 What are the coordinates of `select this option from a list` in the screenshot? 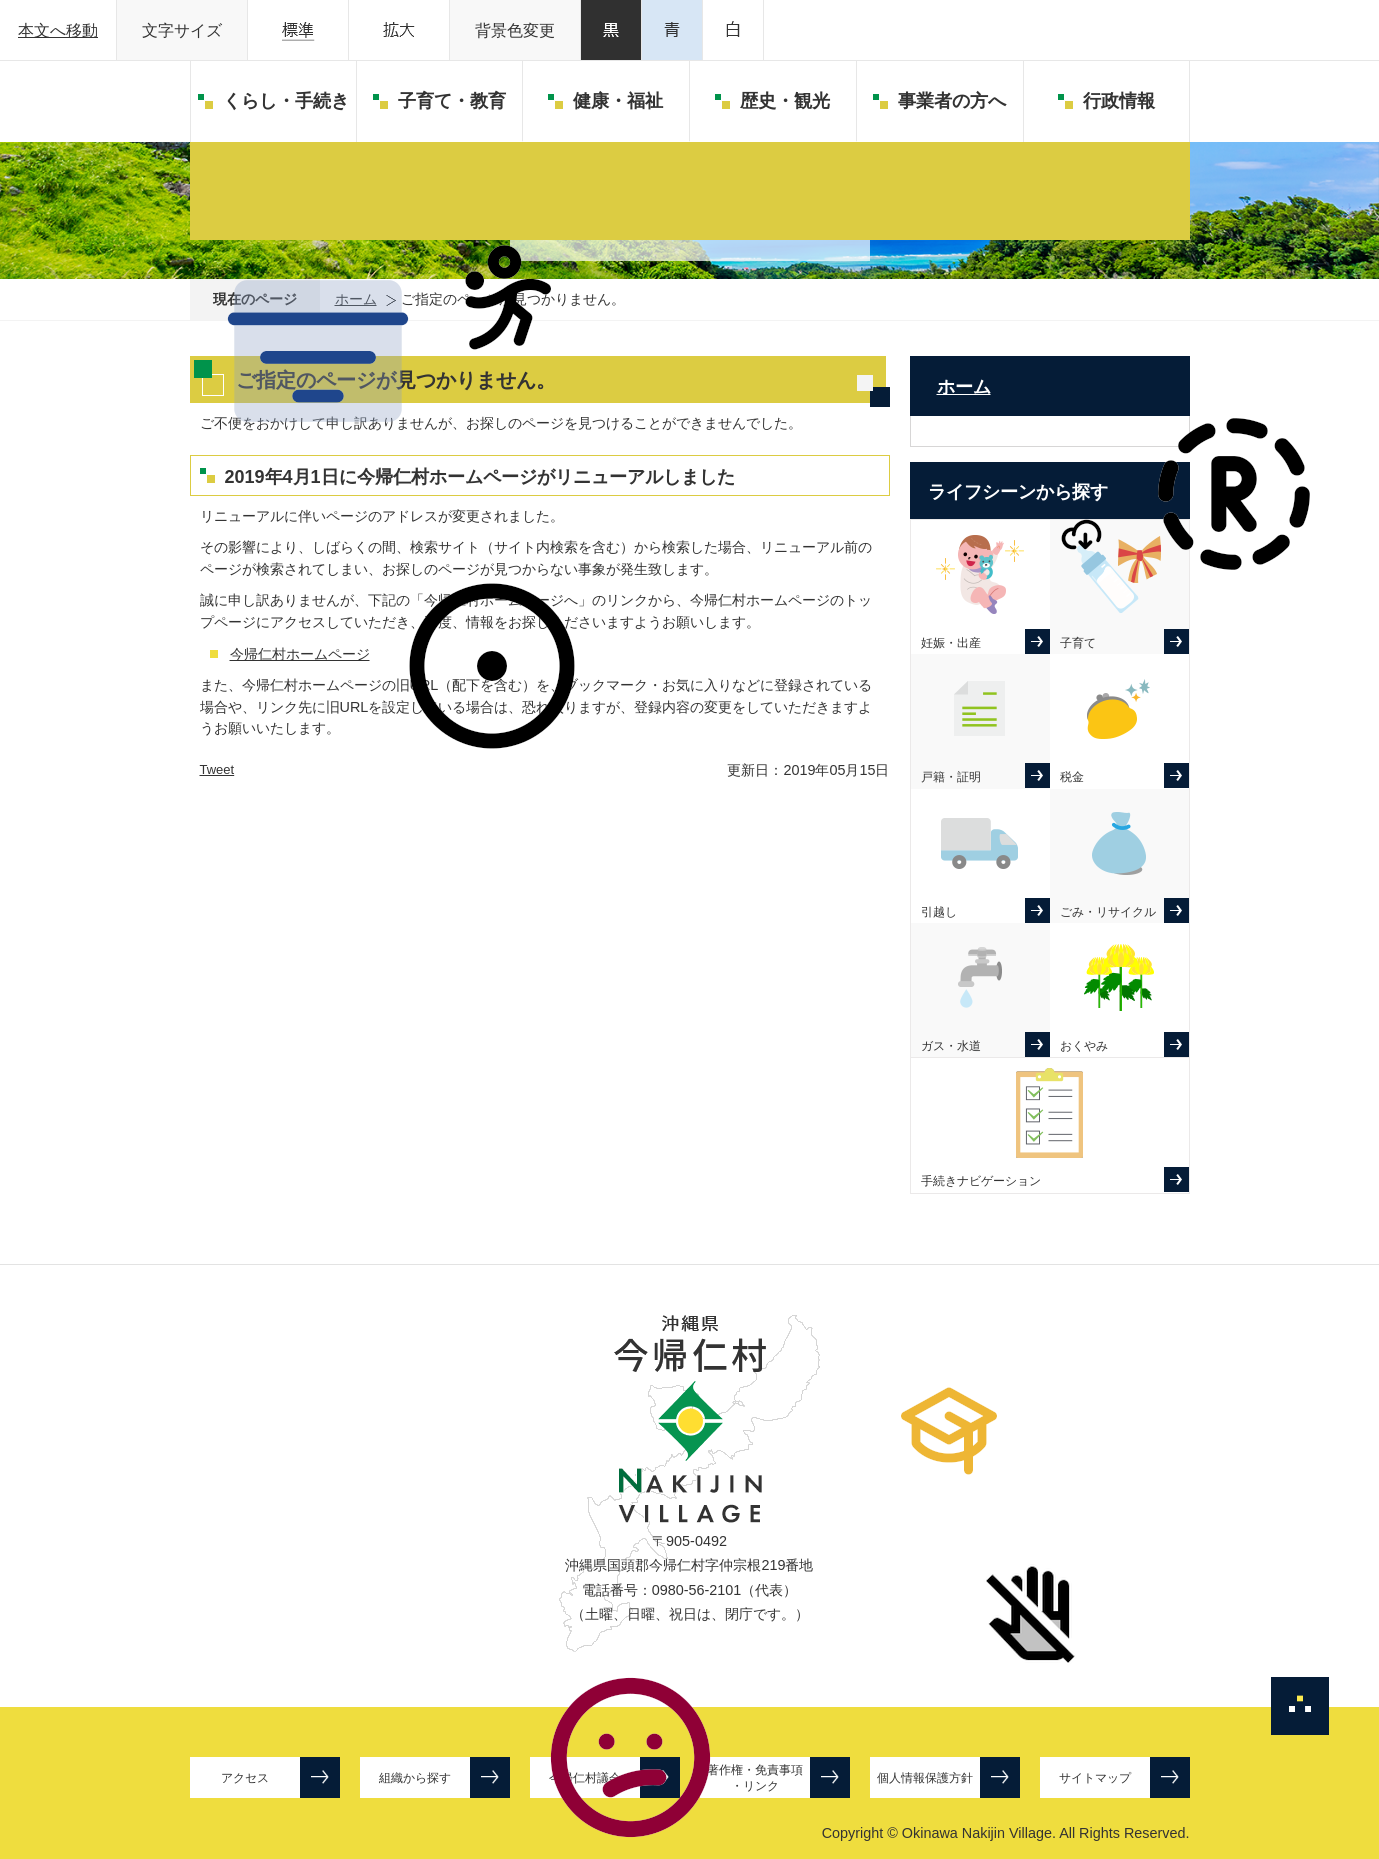 It's located at (492, 666).